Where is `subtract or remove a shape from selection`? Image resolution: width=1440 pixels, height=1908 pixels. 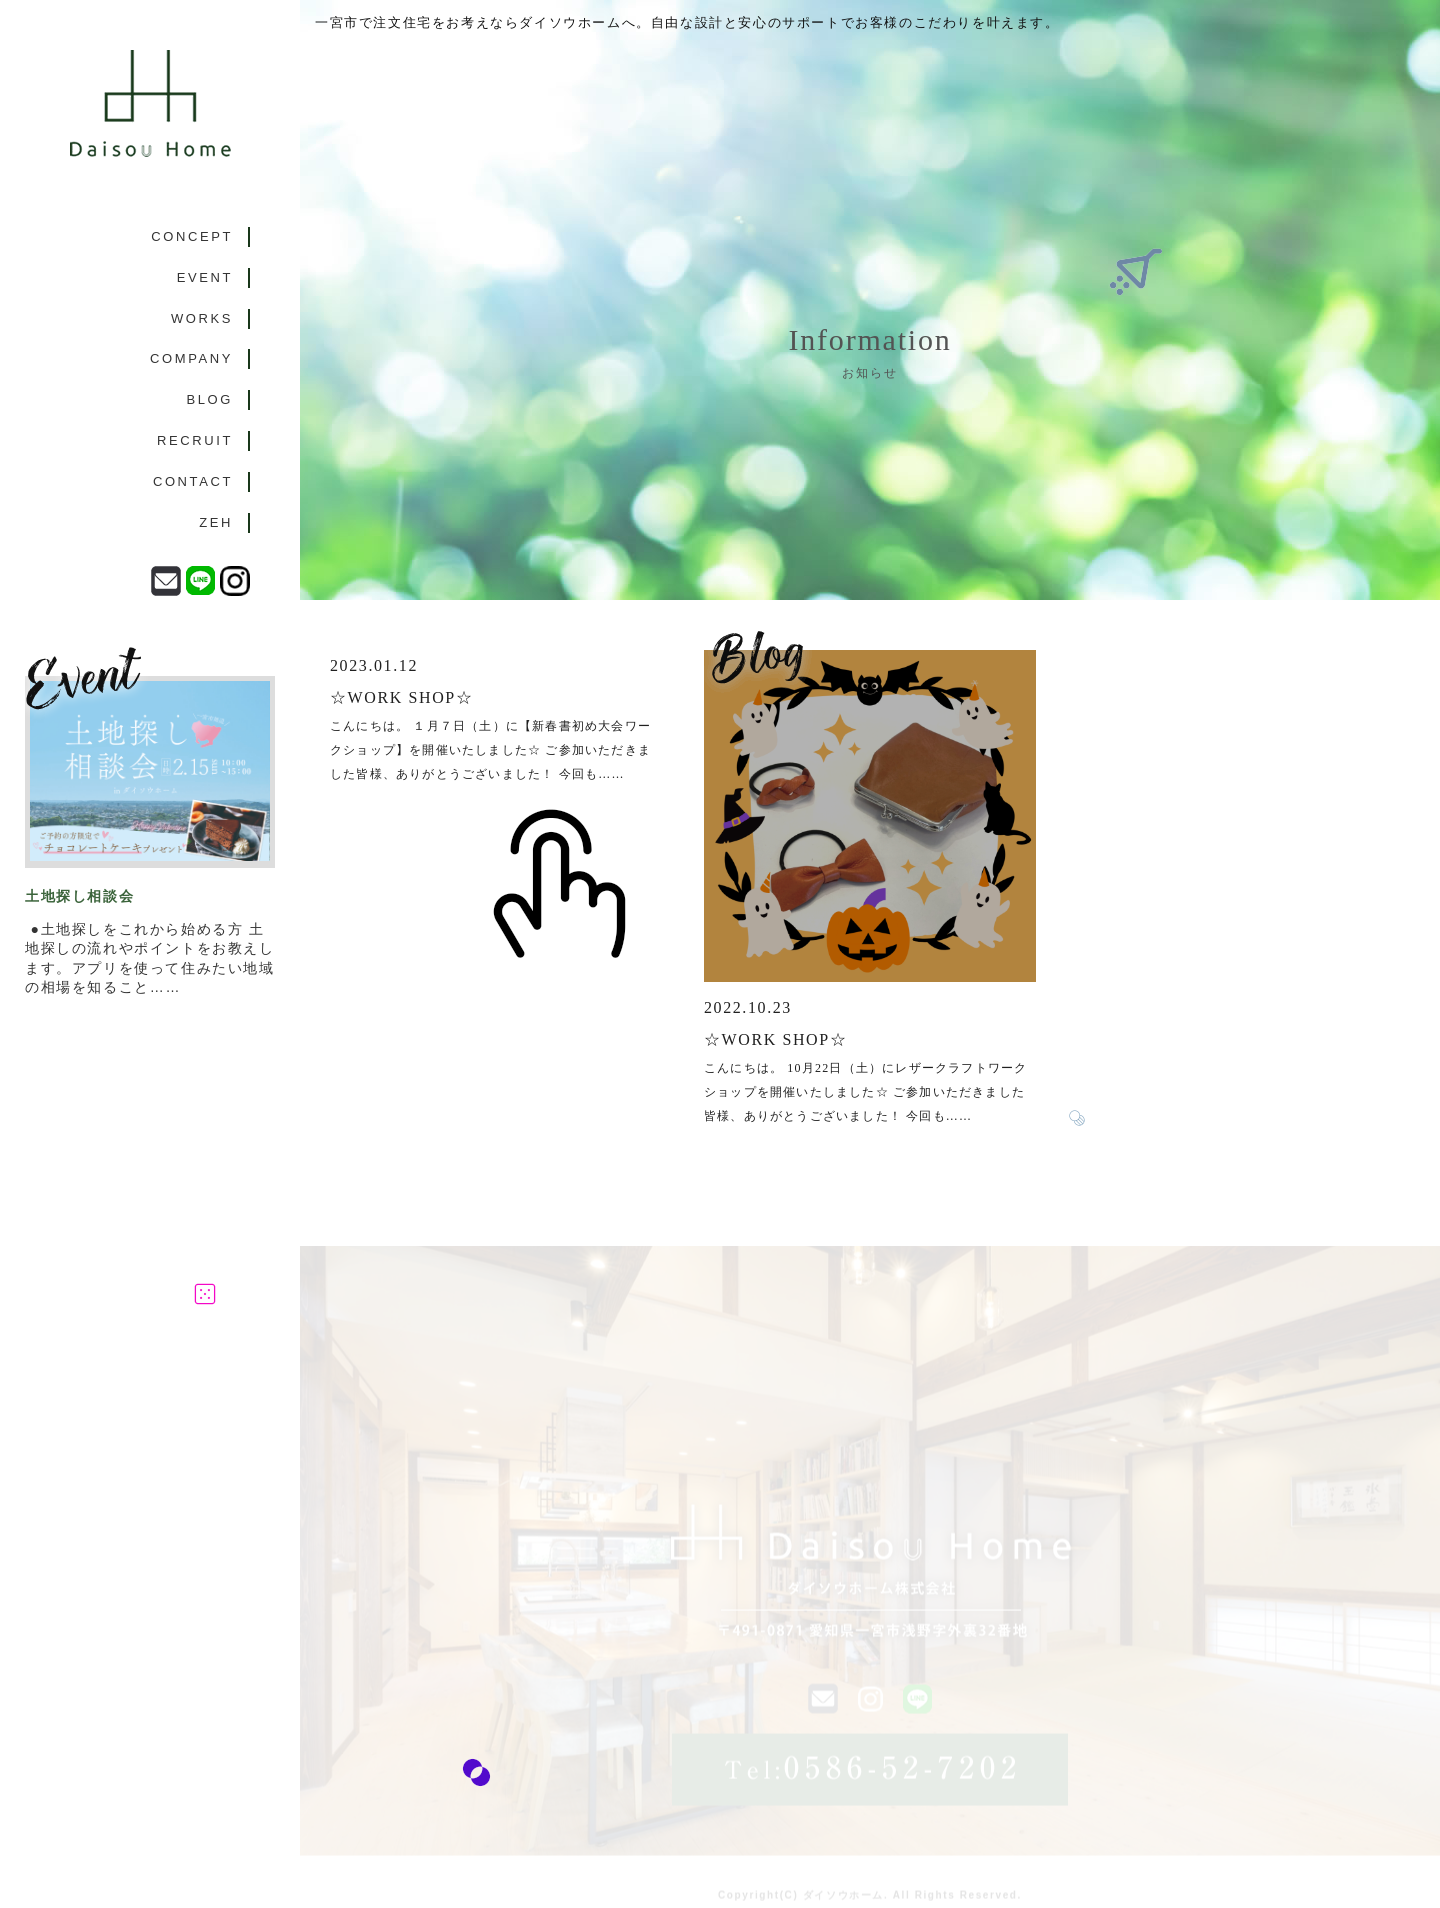 subtract or remove a shape from selection is located at coordinates (1077, 1118).